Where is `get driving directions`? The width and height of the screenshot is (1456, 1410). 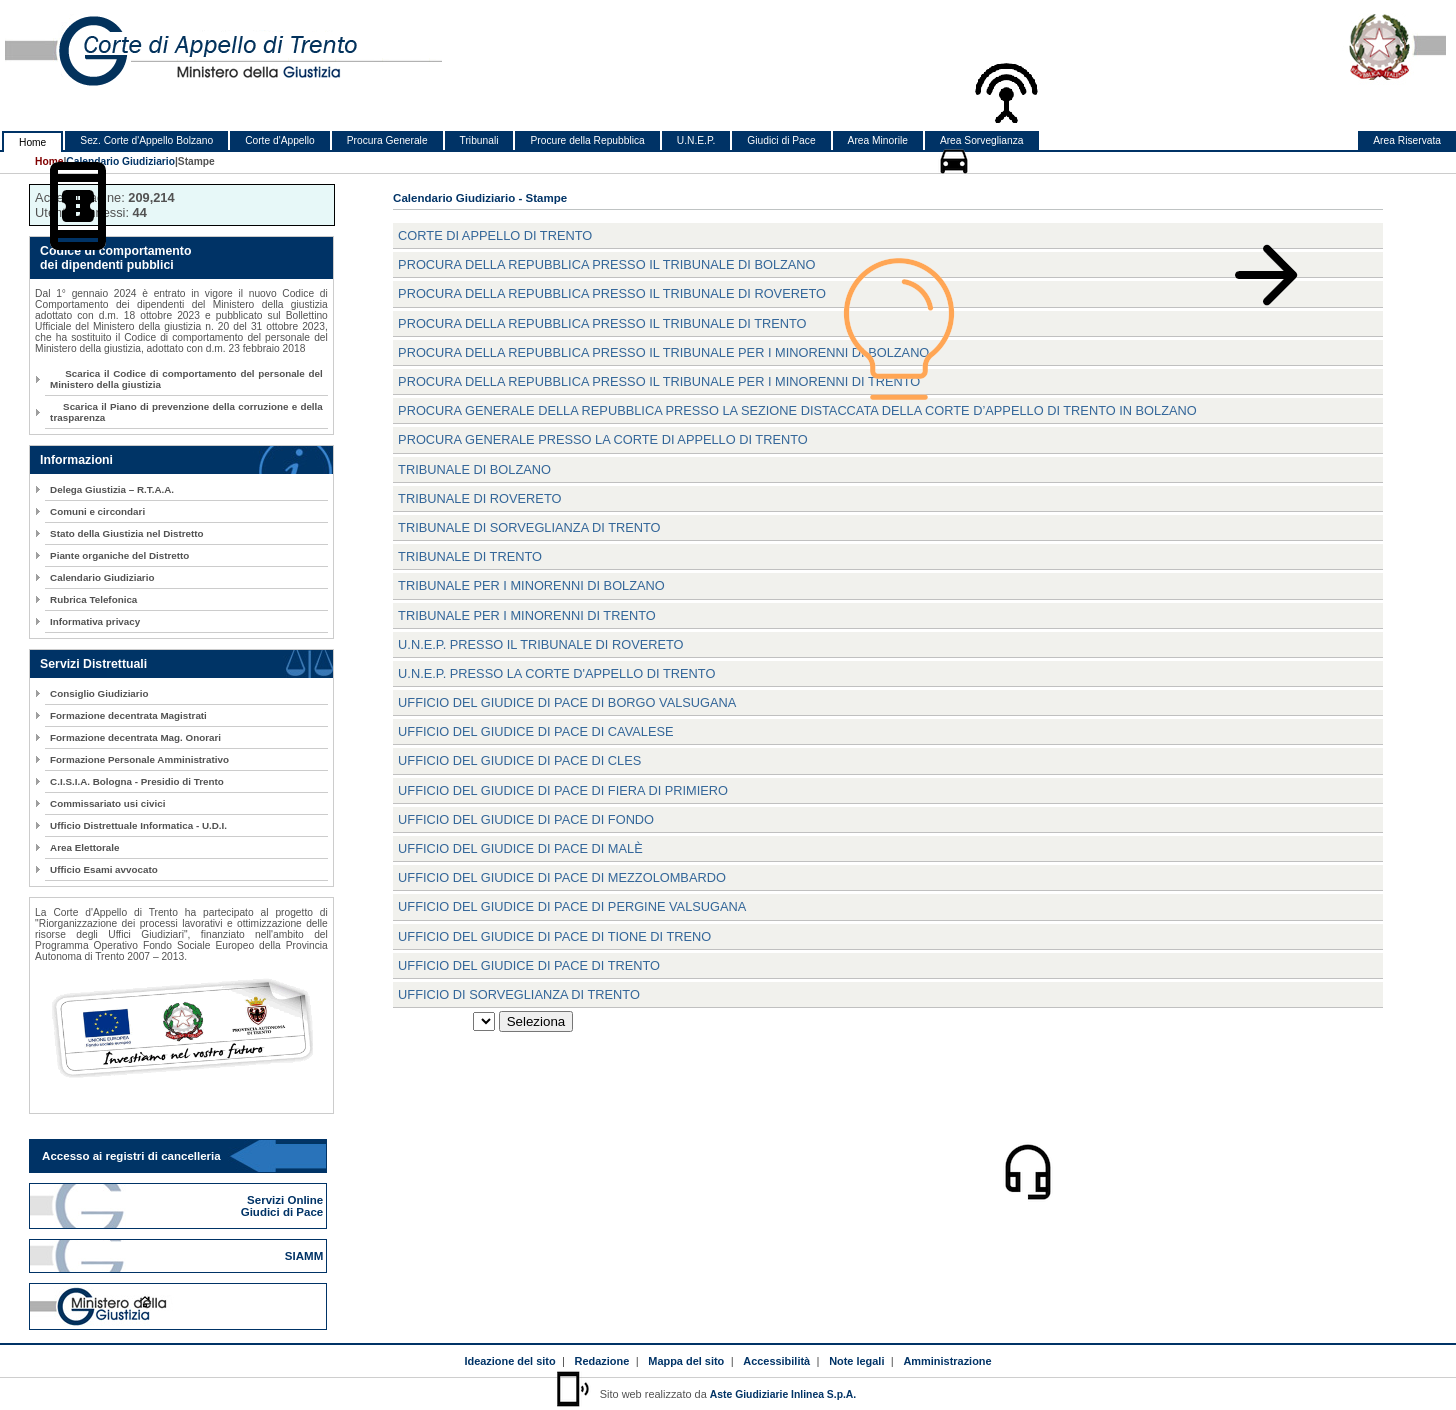 get driving directions is located at coordinates (954, 160).